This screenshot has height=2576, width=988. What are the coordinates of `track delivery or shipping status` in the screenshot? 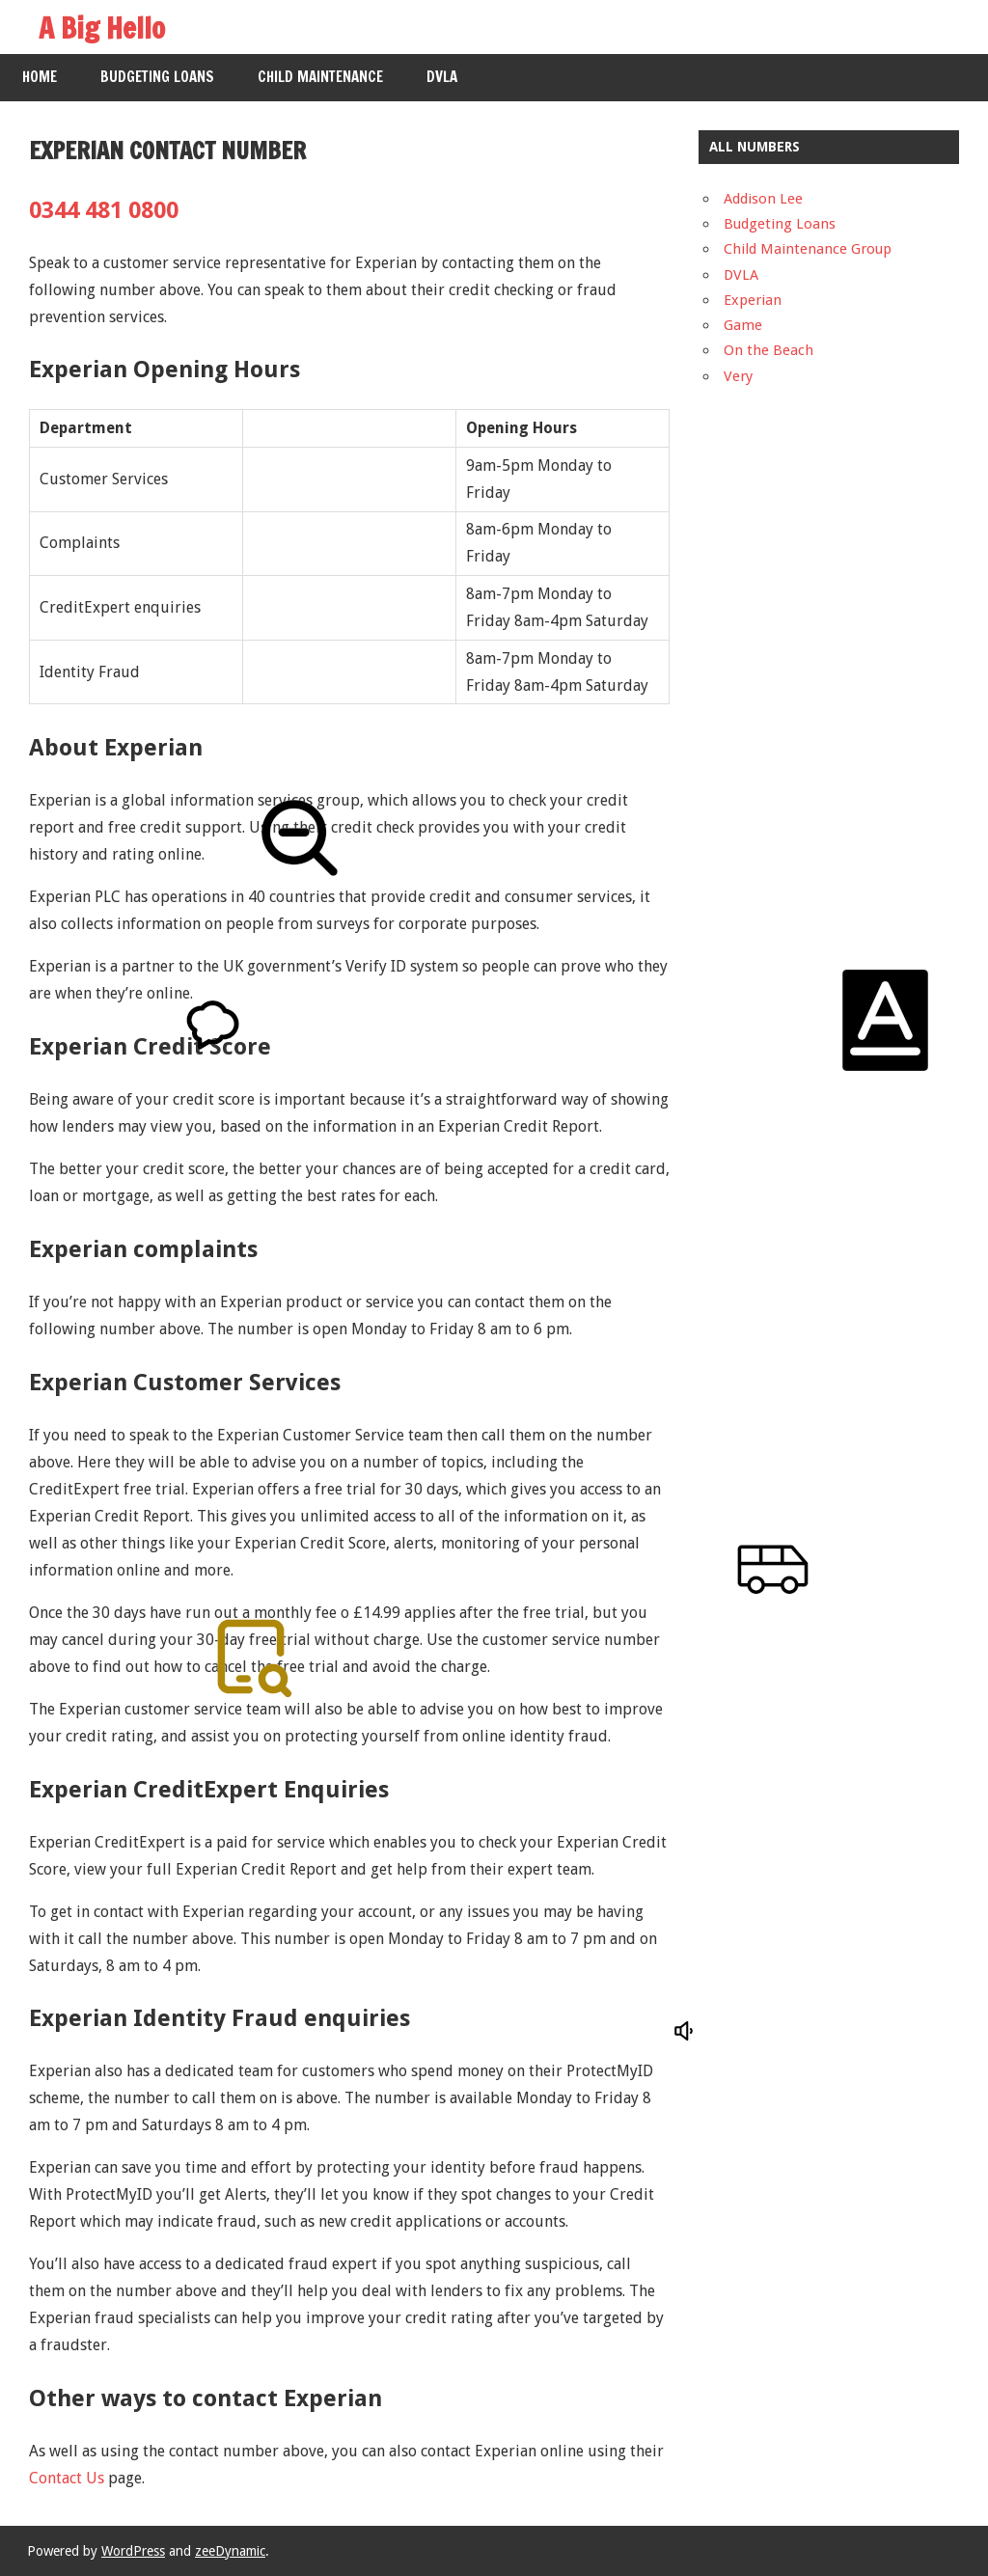 It's located at (770, 1568).